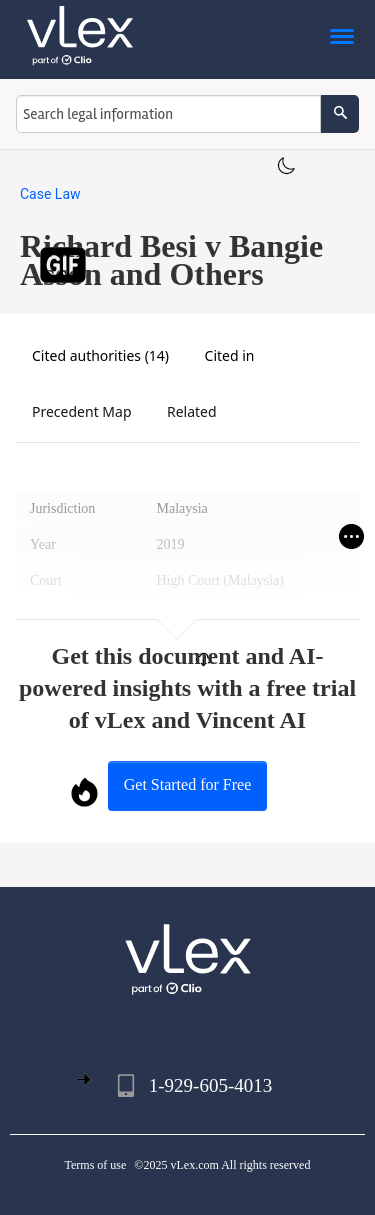 The width and height of the screenshot is (375, 1215). Describe the element at coordinates (83, 1079) in the screenshot. I see `navigate to the next item or screen` at that location.